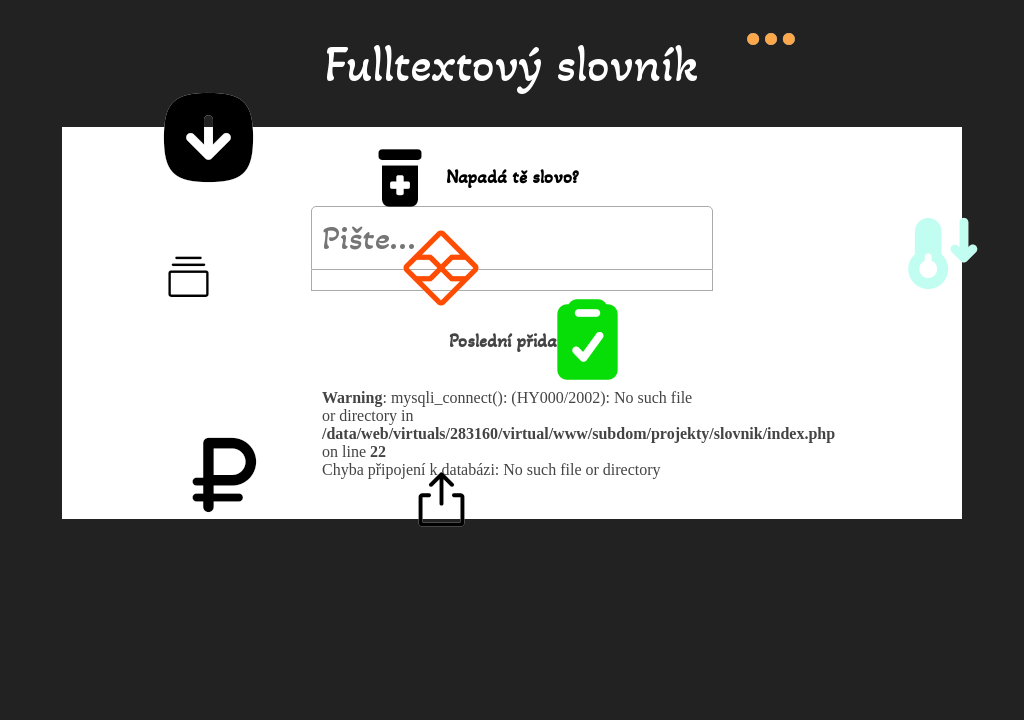 The width and height of the screenshot is (1024, 720). I want to click on view stacked items or card deck, so click(188, 278).